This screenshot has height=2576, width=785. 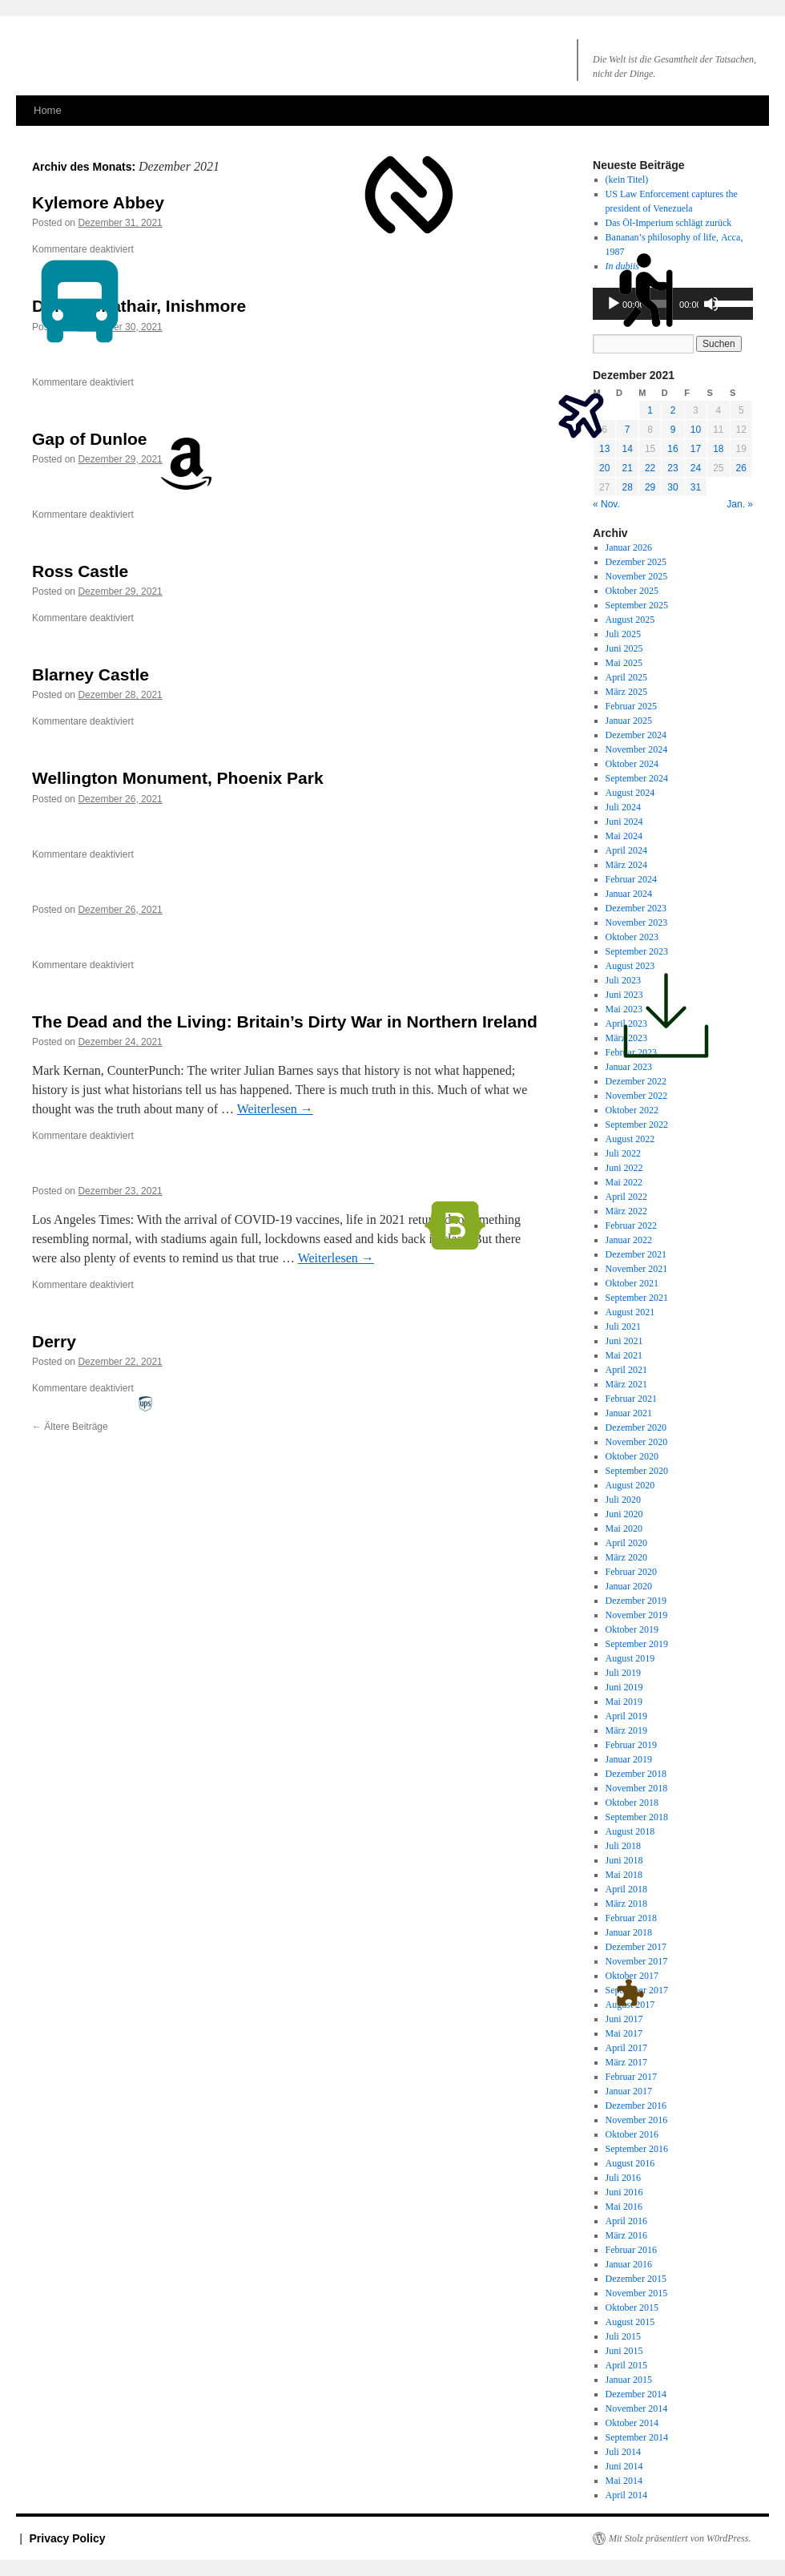 I want to click on enable airplane mode, so click(x=582, y=414).